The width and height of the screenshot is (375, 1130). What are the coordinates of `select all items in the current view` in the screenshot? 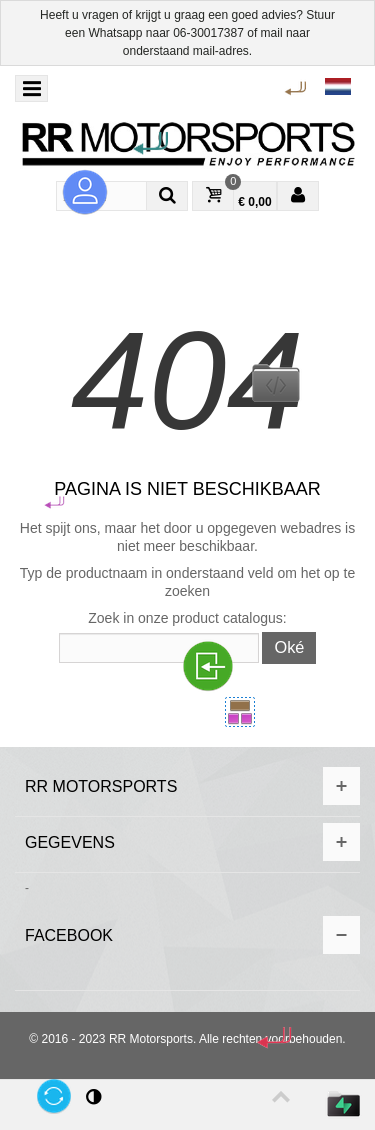 It's located at (240, 712).